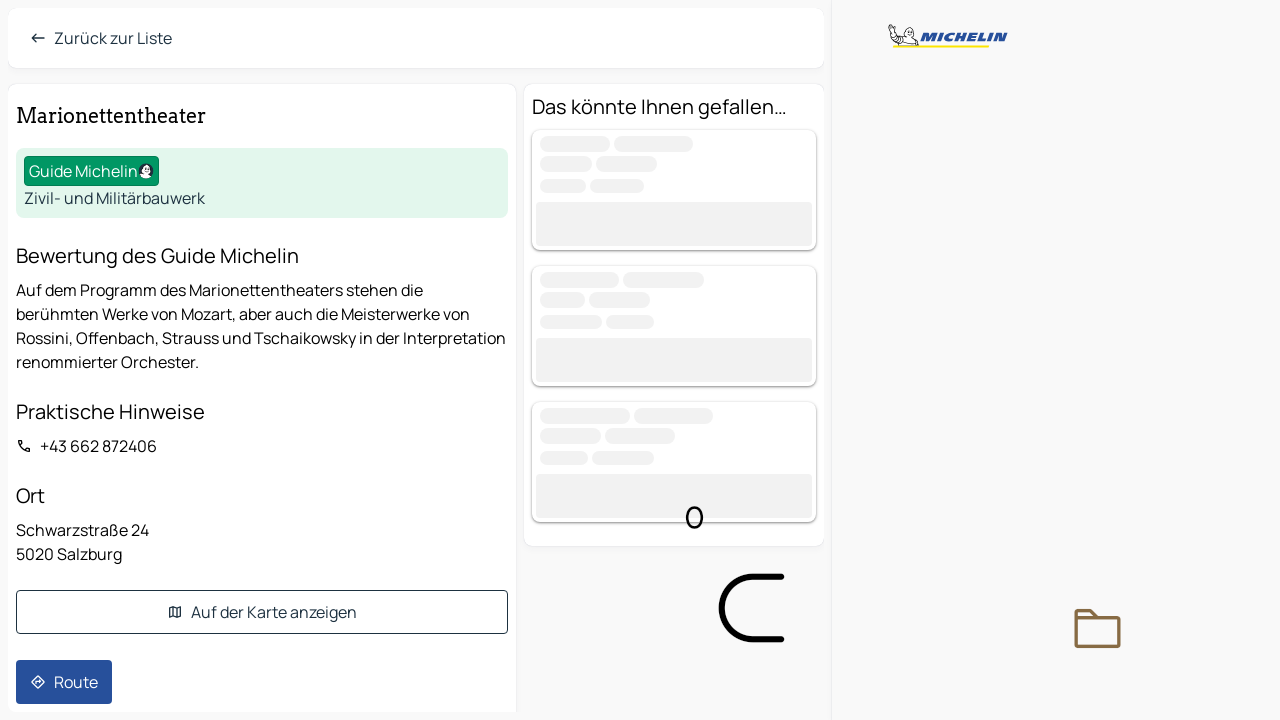 The width and height of the screenshot is (1280, 720). Describe the element at coordinates (694, 517) in the screenshot. I see `indicates zero items or empty count` at that location.